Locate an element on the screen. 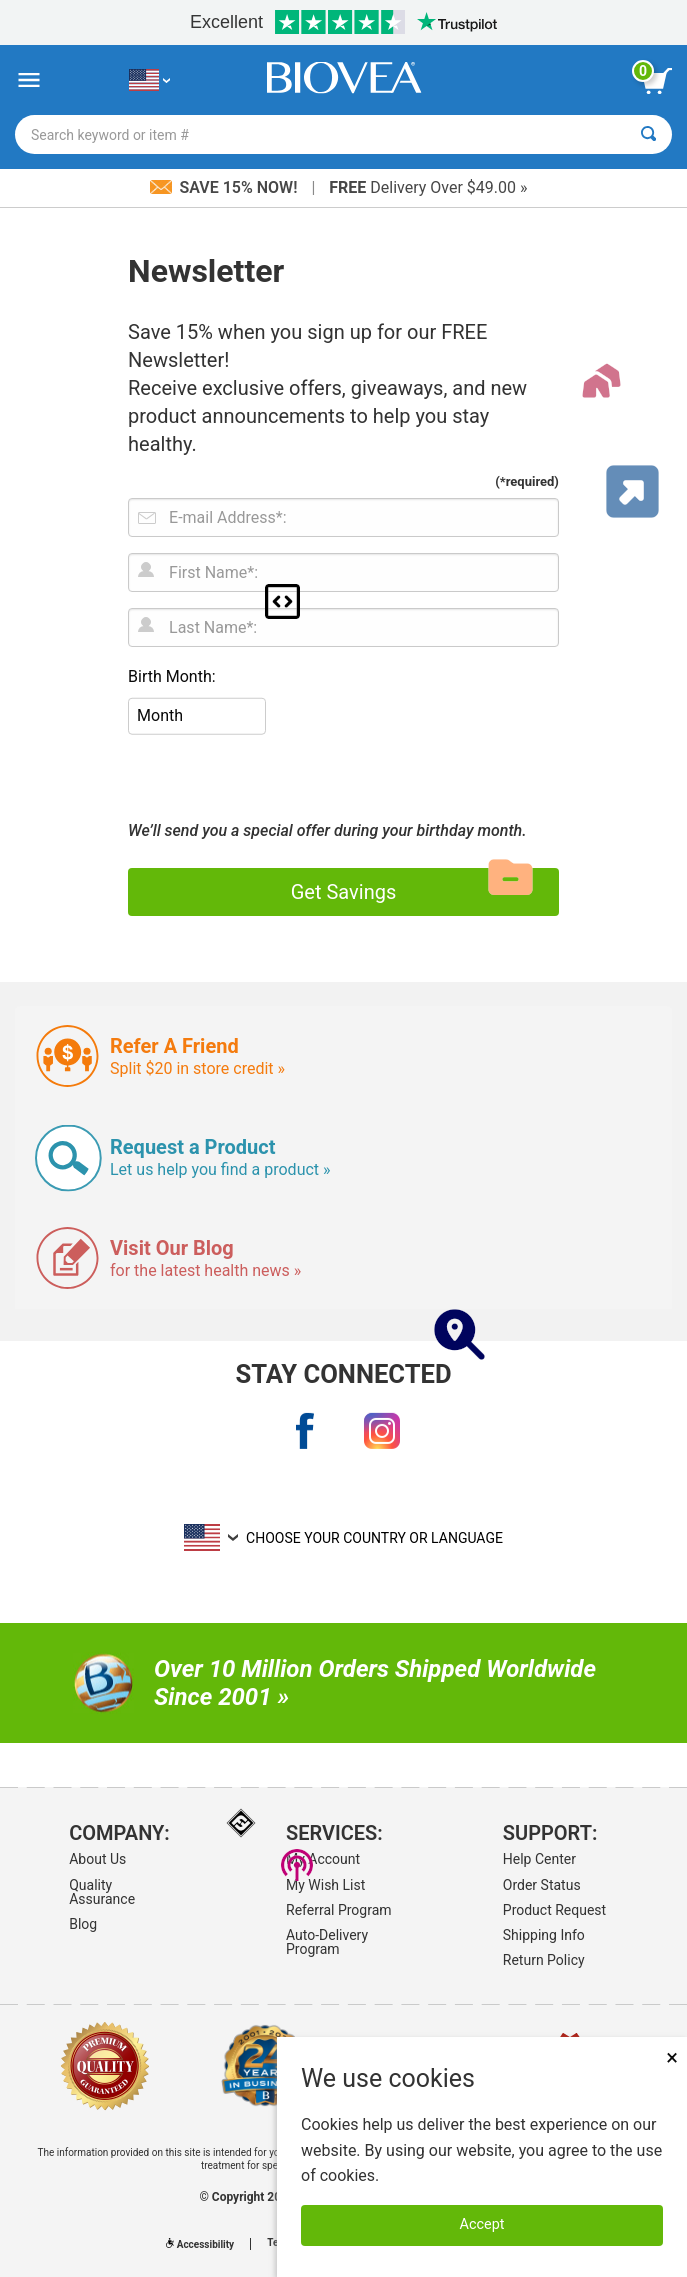 The image size is (687, 2277). fantasy flight games logo is located at coordinates (241, 1823).